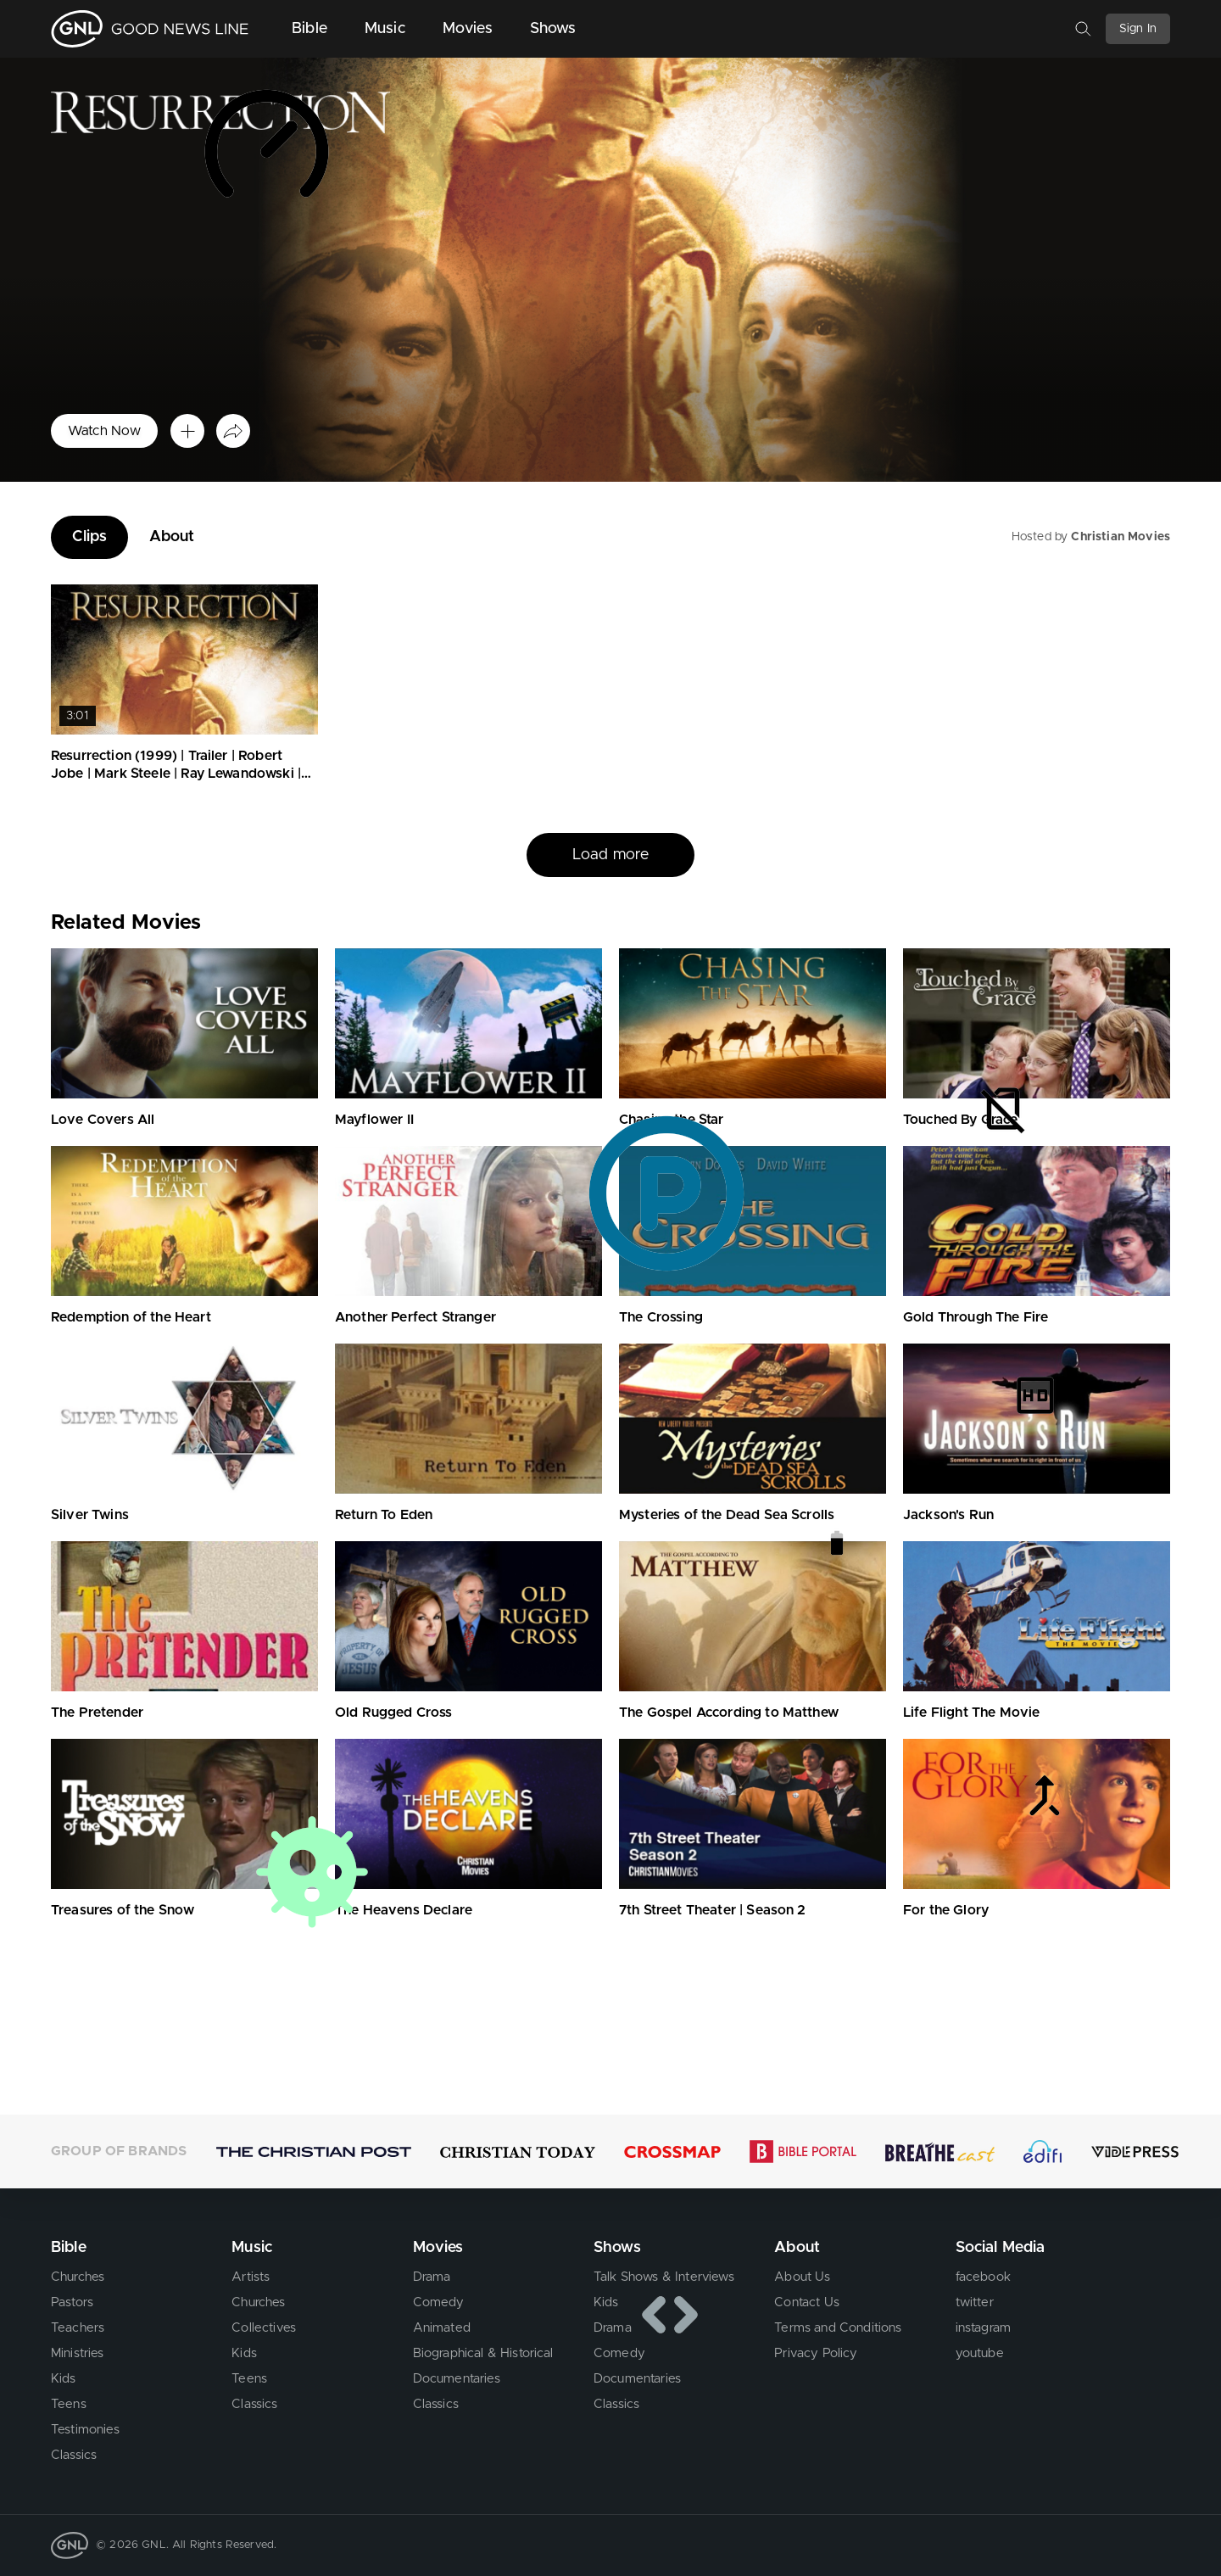  What do you see at coordinates (1035, 1395) in the screenshot?
I see `indicates high definition video quality is available` at bounding box center [1035, 1395].